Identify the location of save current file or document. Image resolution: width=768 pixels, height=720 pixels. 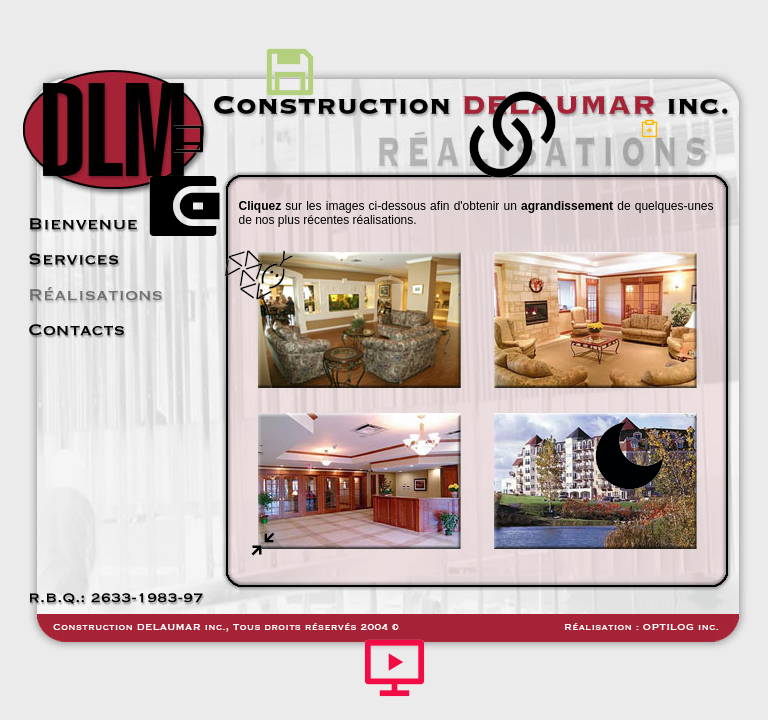
(290, 72).